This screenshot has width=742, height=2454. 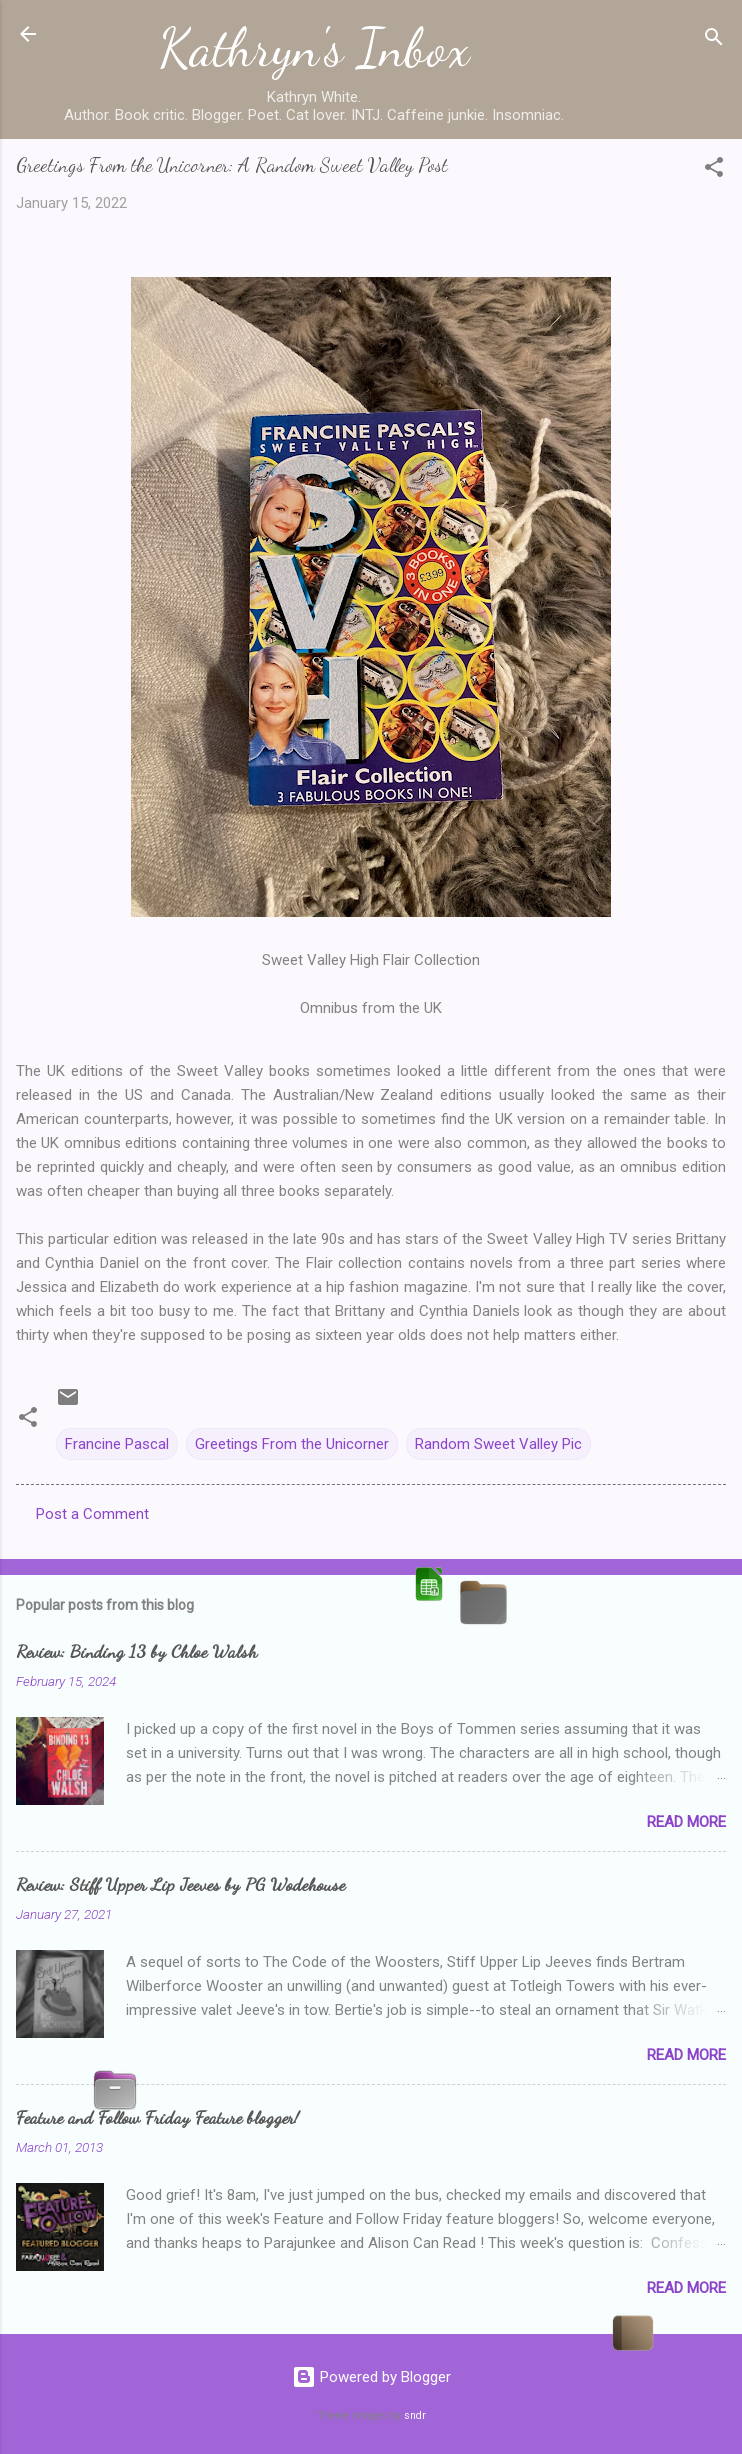 I want to click on open the file manager application, so click(x=115, y=2090).